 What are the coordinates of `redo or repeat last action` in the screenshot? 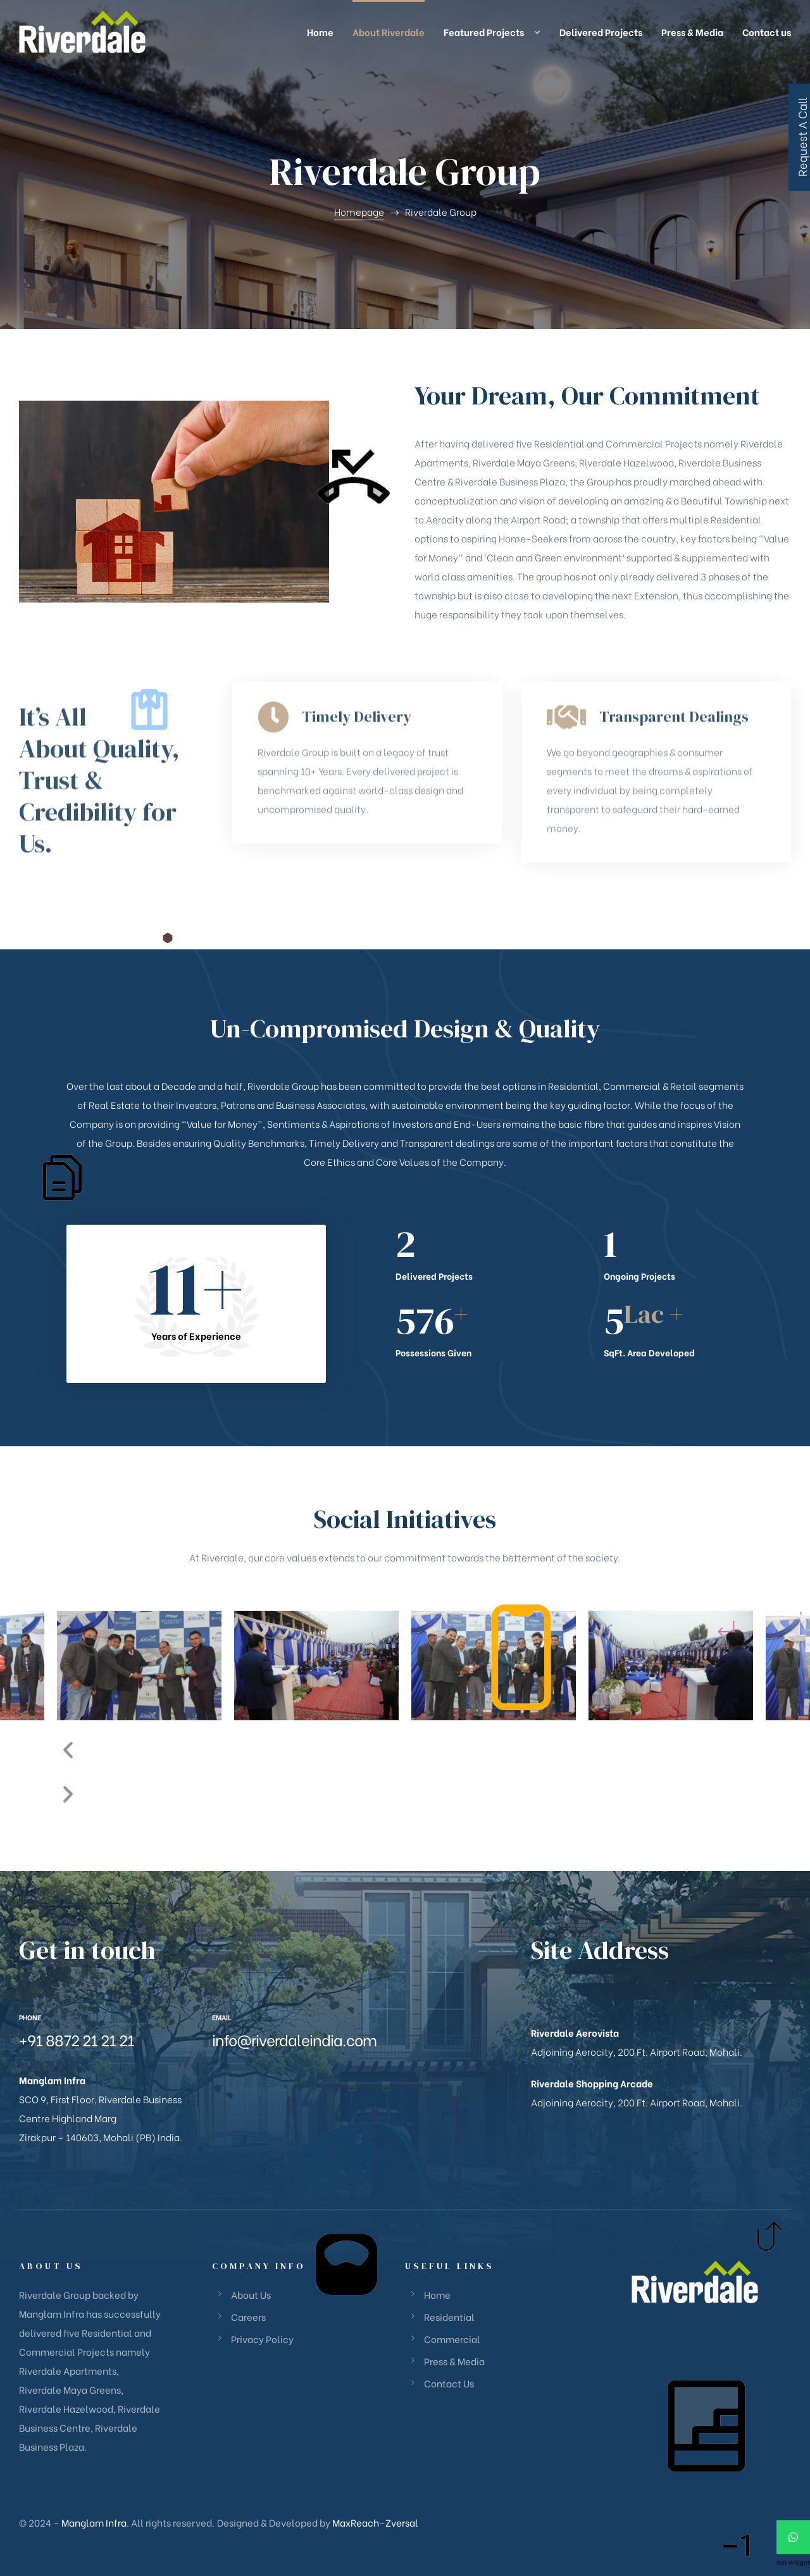 It's located at (768, 2236).